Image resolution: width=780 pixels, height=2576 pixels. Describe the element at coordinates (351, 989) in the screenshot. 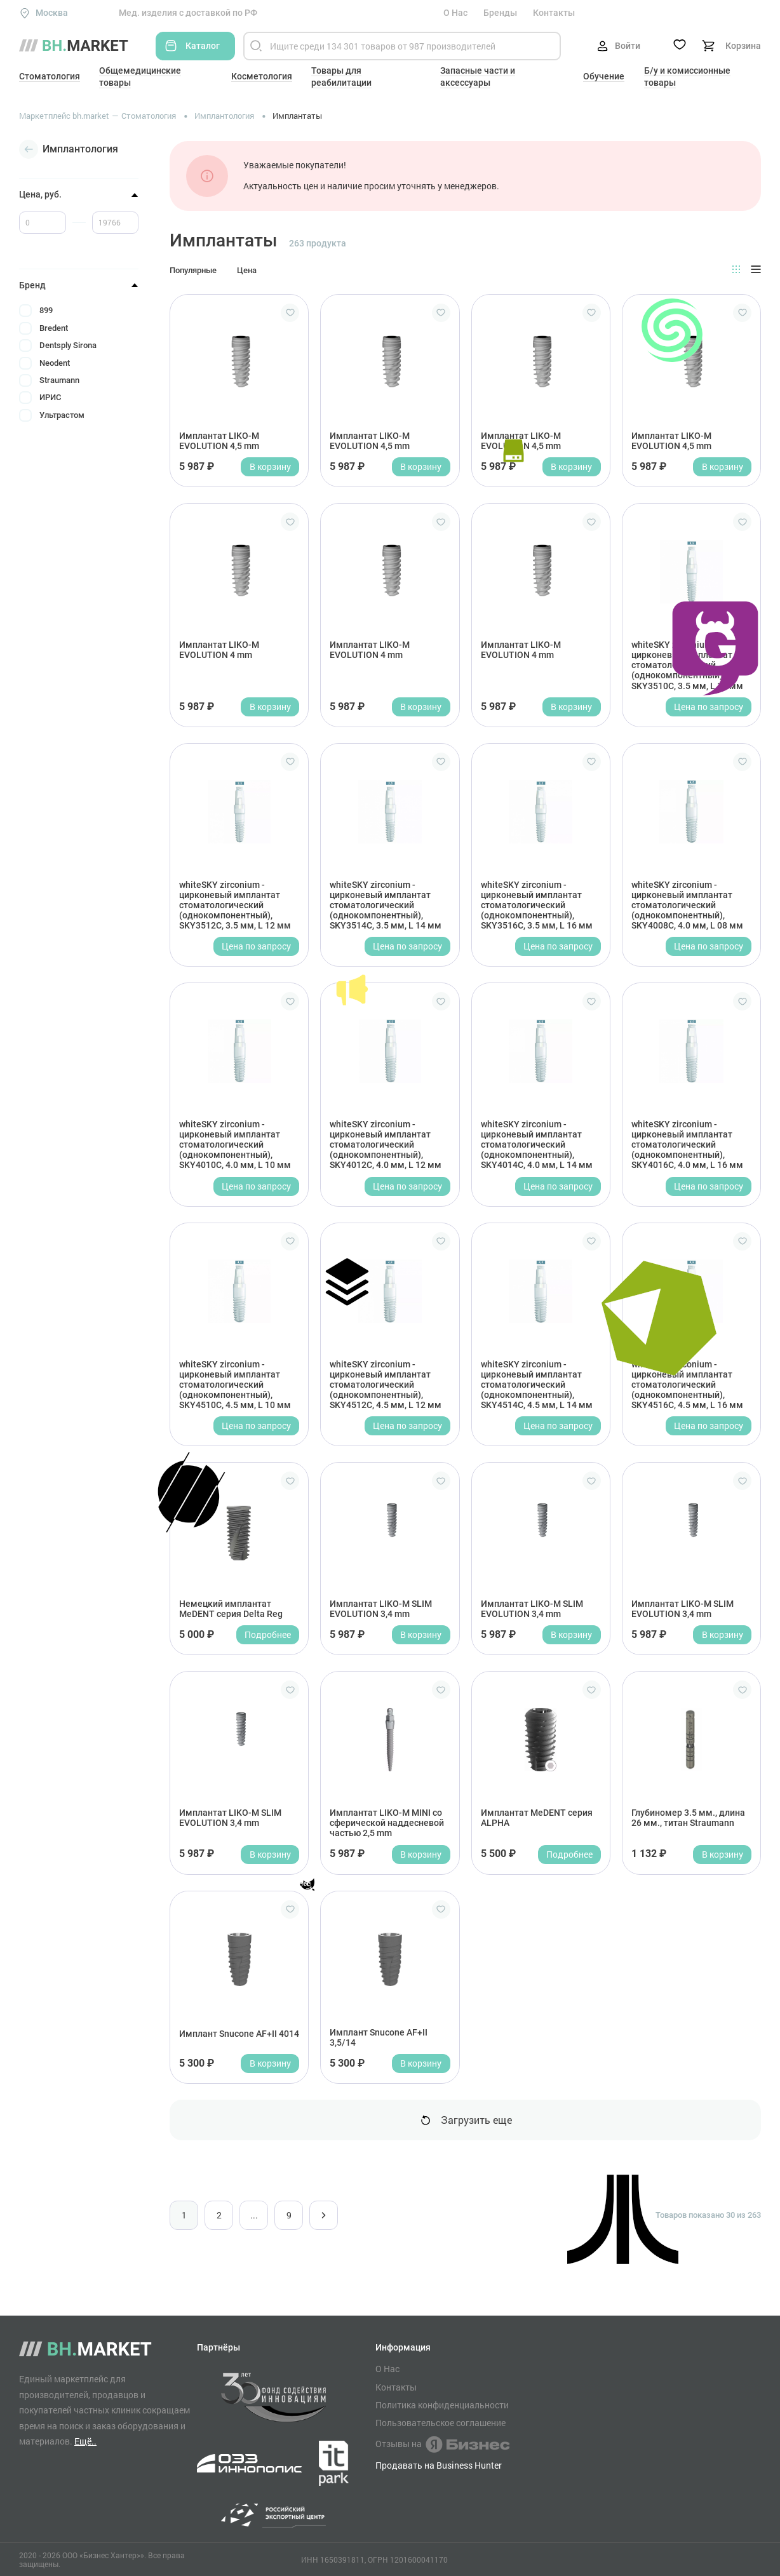

I see `make an announcement or broadcast` at that location.